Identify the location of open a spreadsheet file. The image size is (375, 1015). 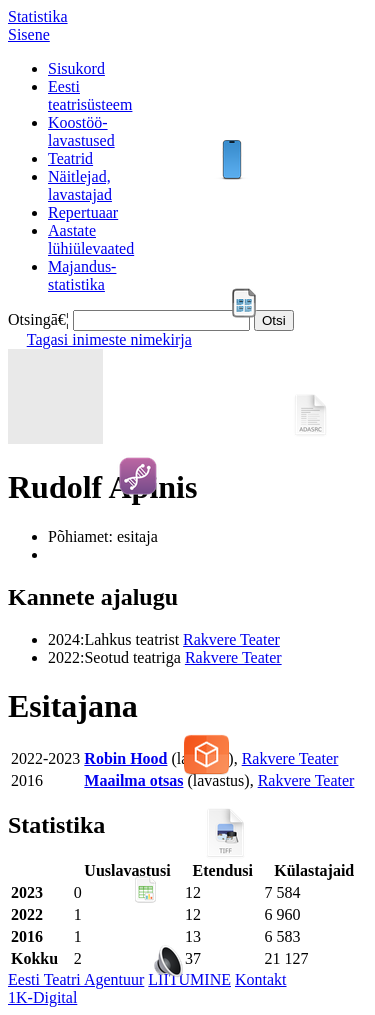
(145, 889).